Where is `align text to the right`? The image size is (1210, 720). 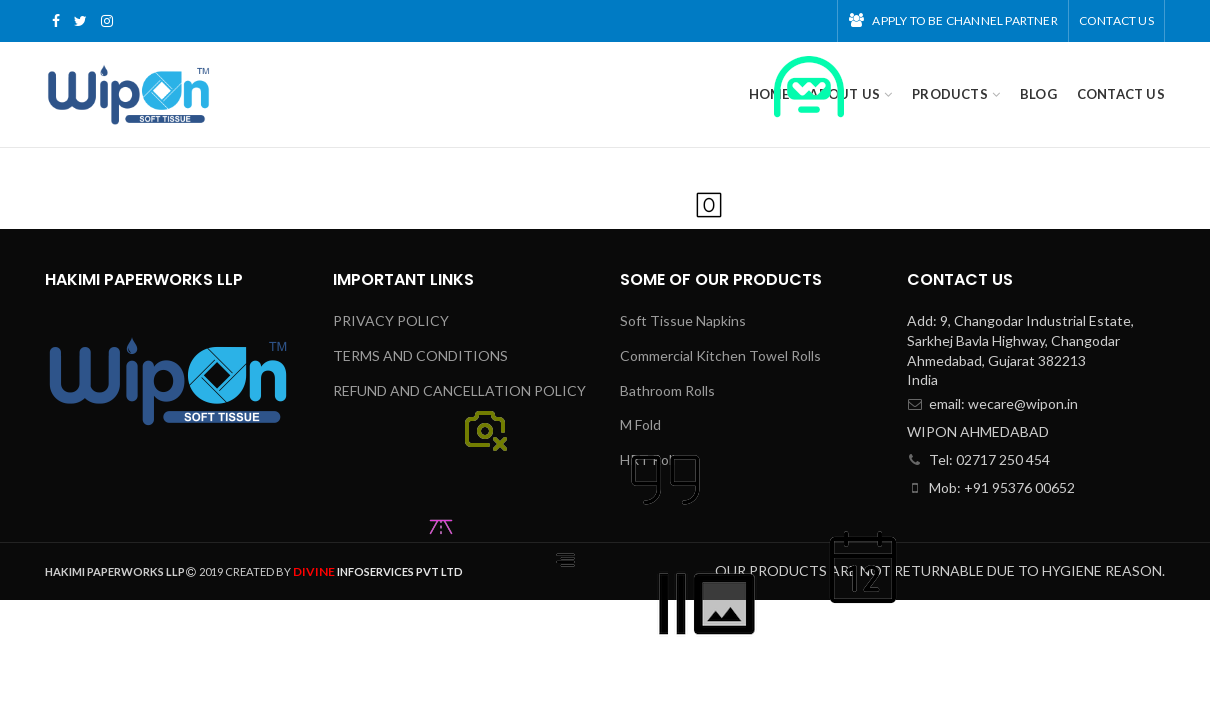
align text to the right is located at coordinates (565, 560).